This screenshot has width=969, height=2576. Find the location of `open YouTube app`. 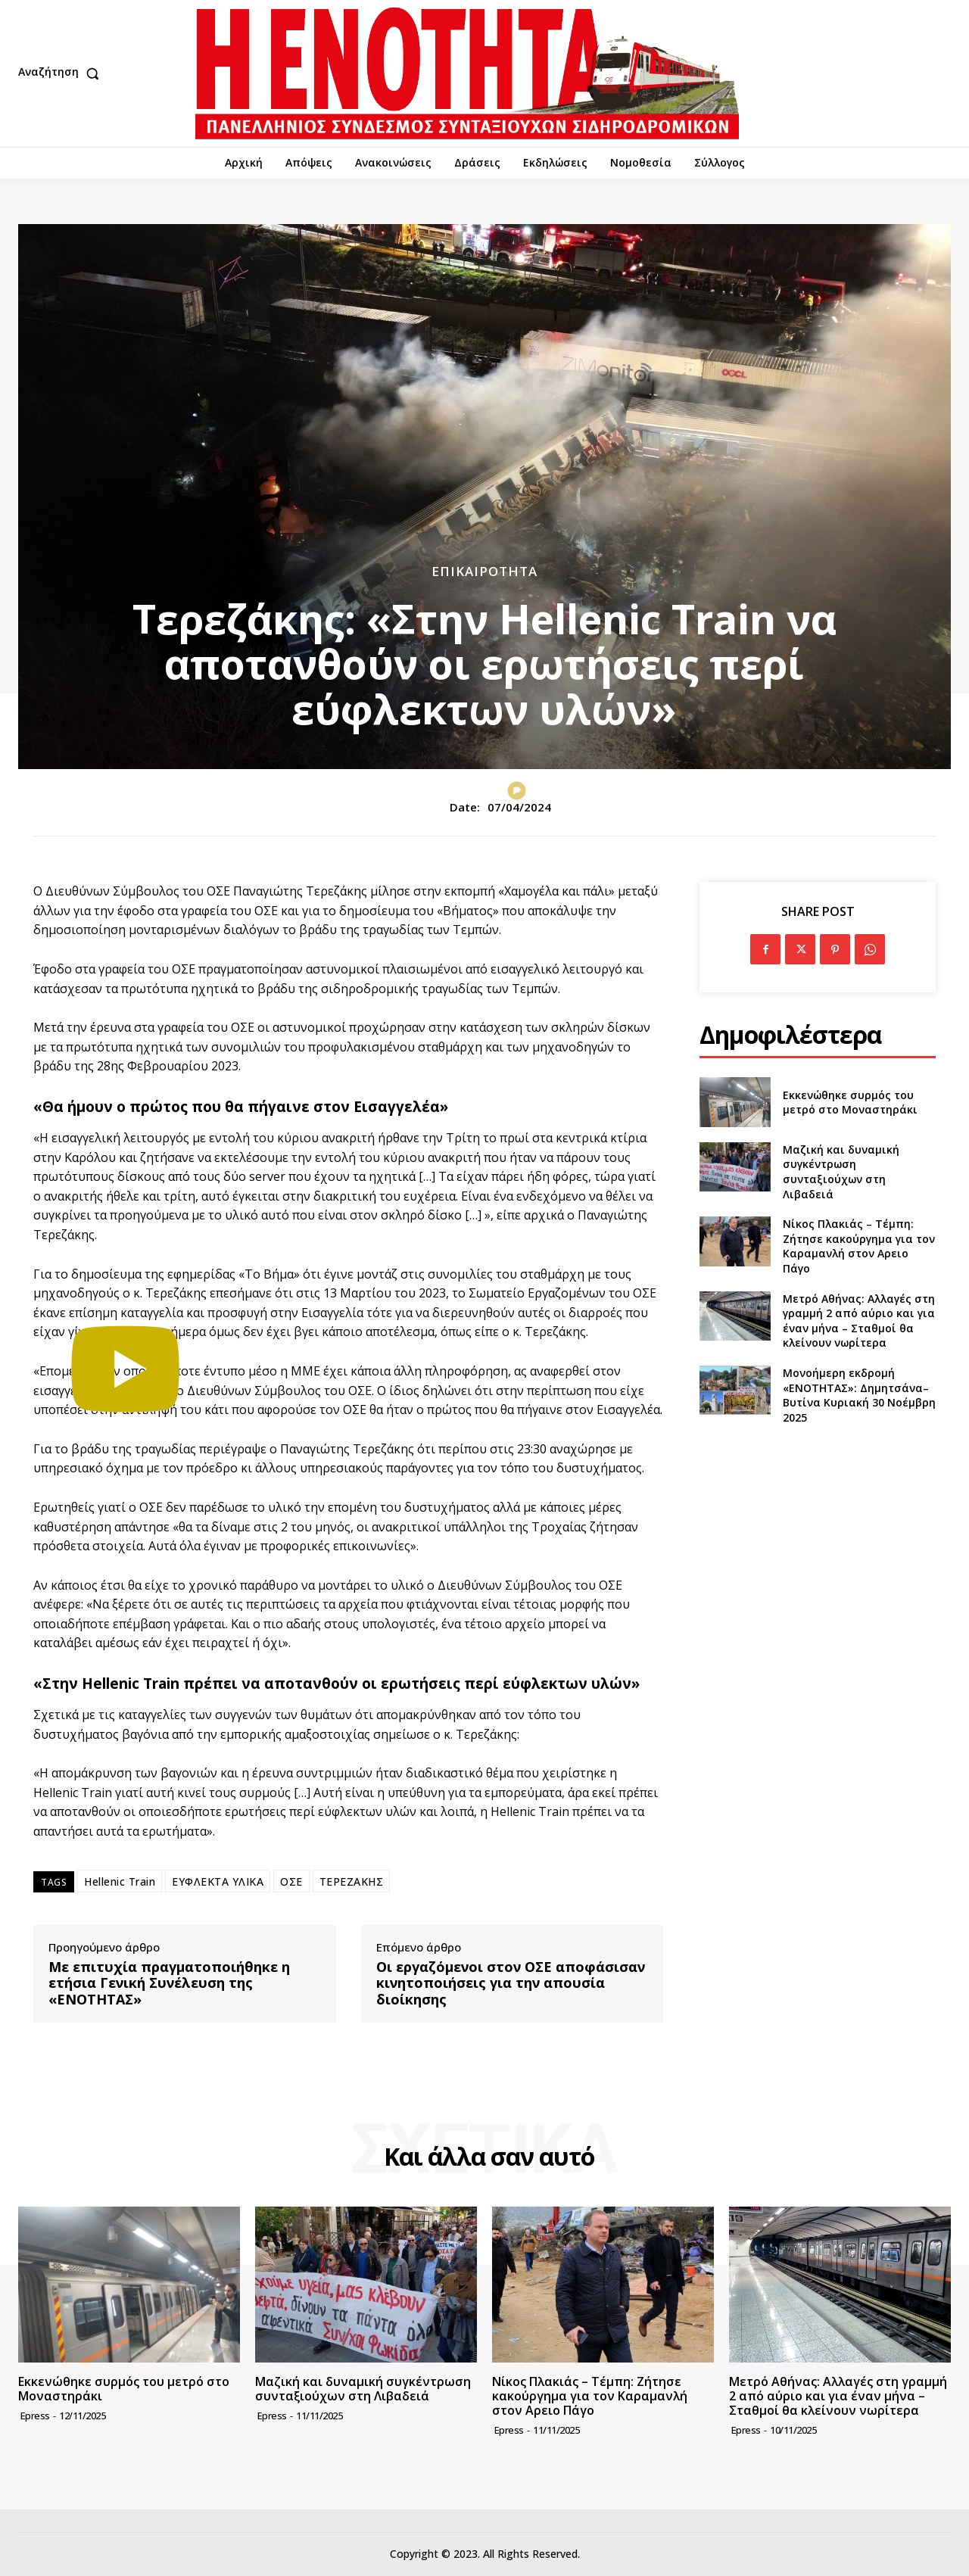

open YouTube app is located at coordinates (125, 1369).